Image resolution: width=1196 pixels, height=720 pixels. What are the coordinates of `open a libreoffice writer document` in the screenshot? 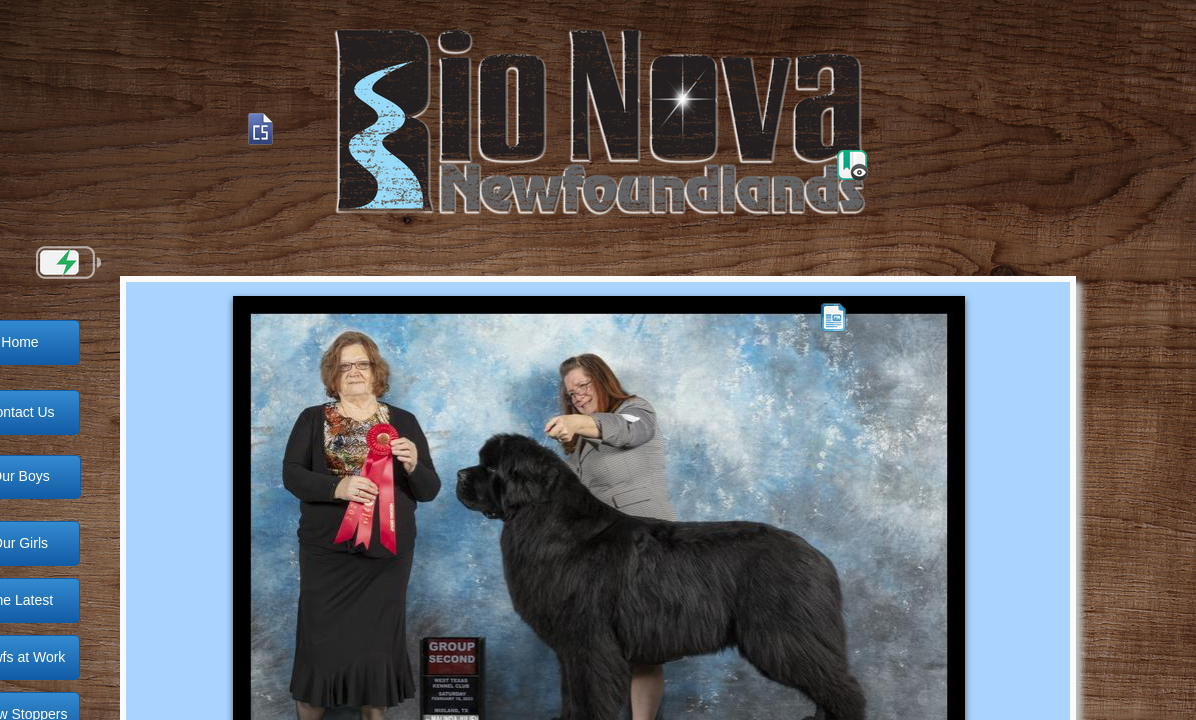 It's located at (833, 317).